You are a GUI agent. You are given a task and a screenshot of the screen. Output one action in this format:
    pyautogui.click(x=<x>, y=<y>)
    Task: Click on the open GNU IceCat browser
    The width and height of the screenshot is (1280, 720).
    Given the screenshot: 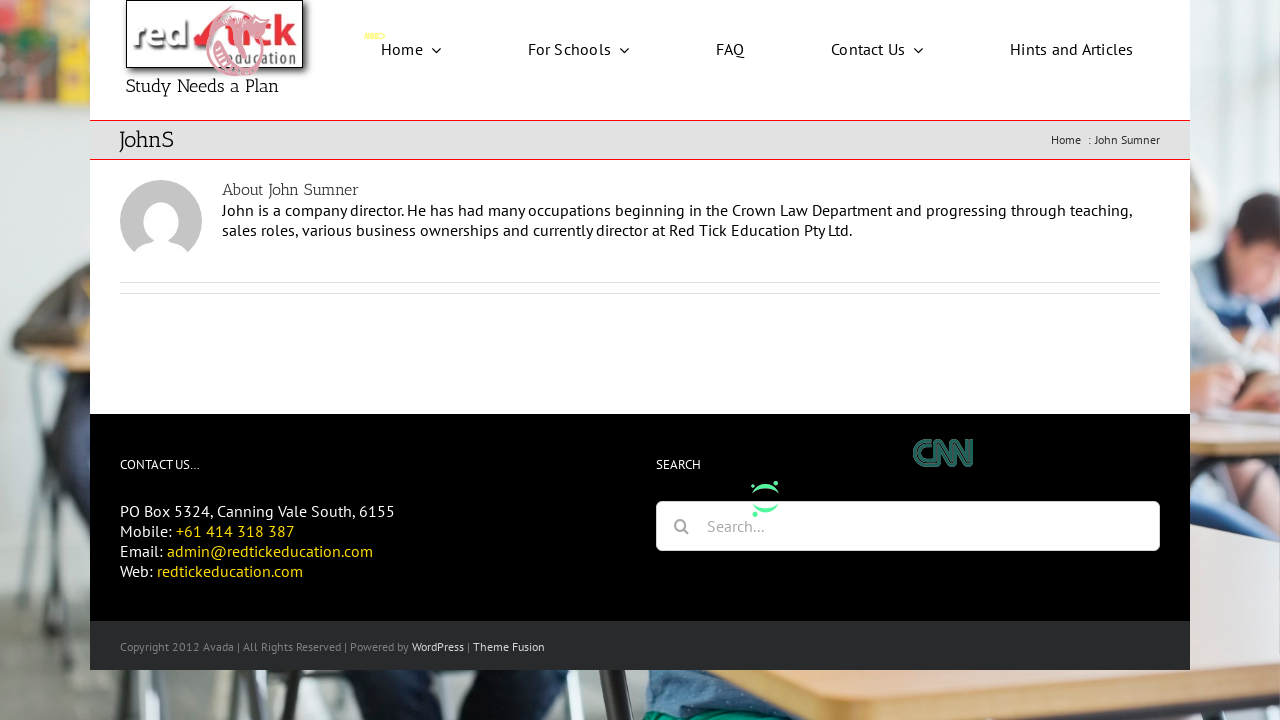 What is the action you would take?
    pyautogui.click(x=238, y=43)
    